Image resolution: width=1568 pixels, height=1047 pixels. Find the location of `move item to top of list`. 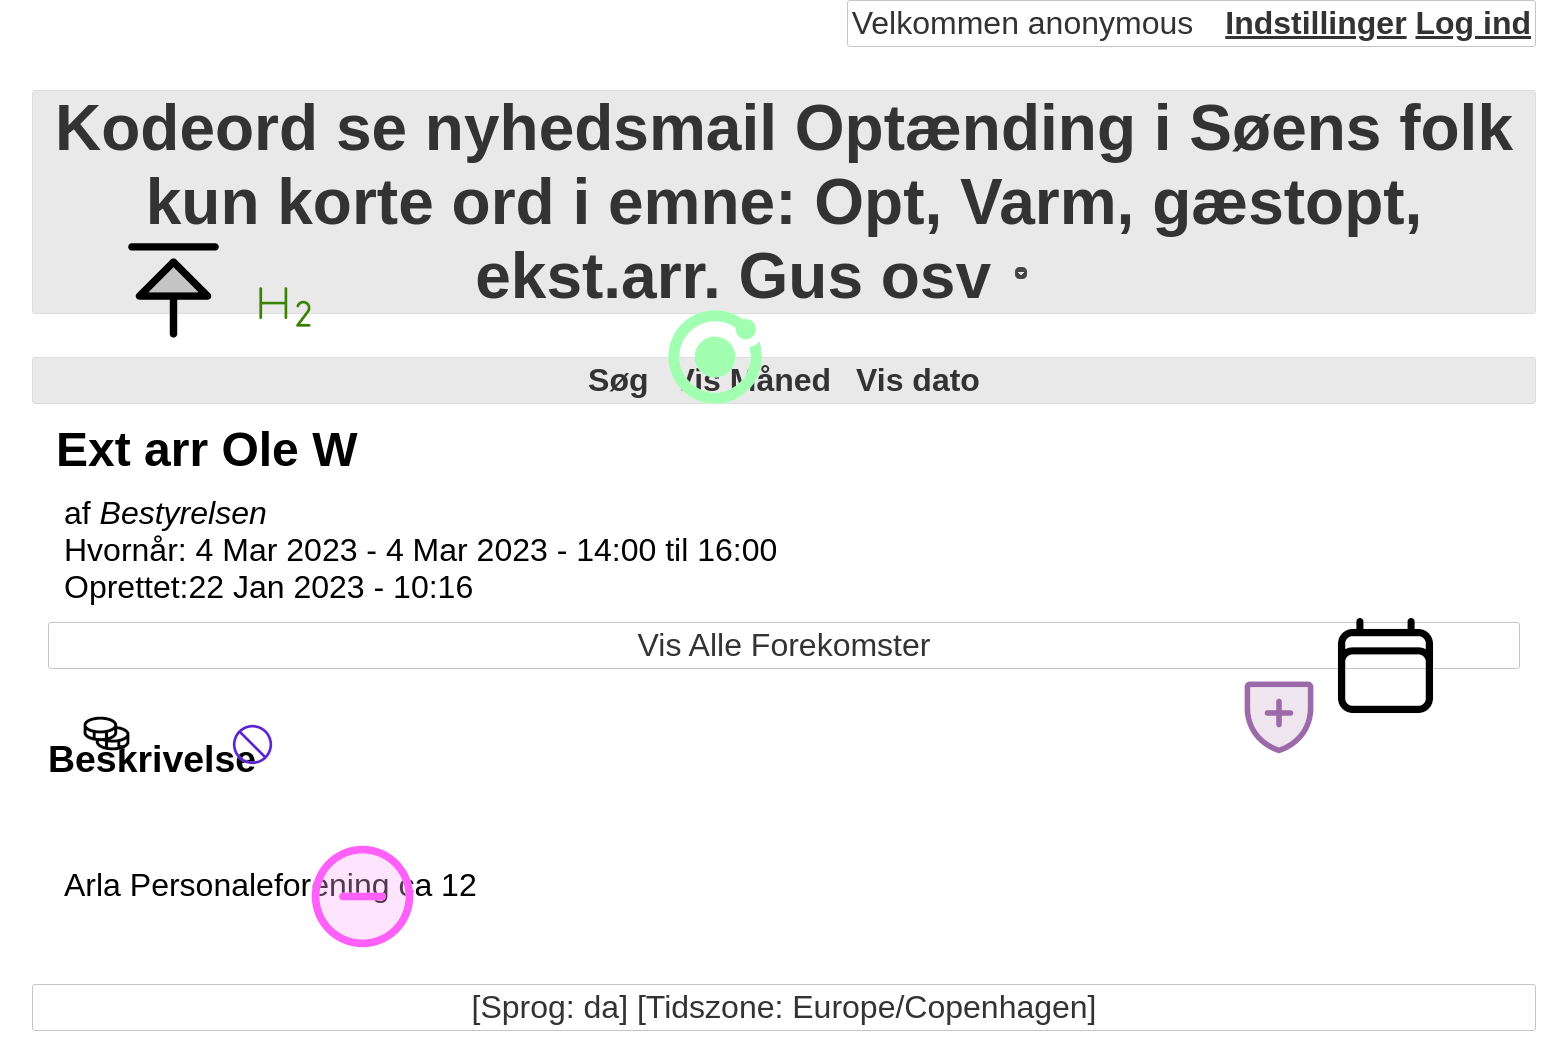

move item to top of list is located at coordinates (173, 288).